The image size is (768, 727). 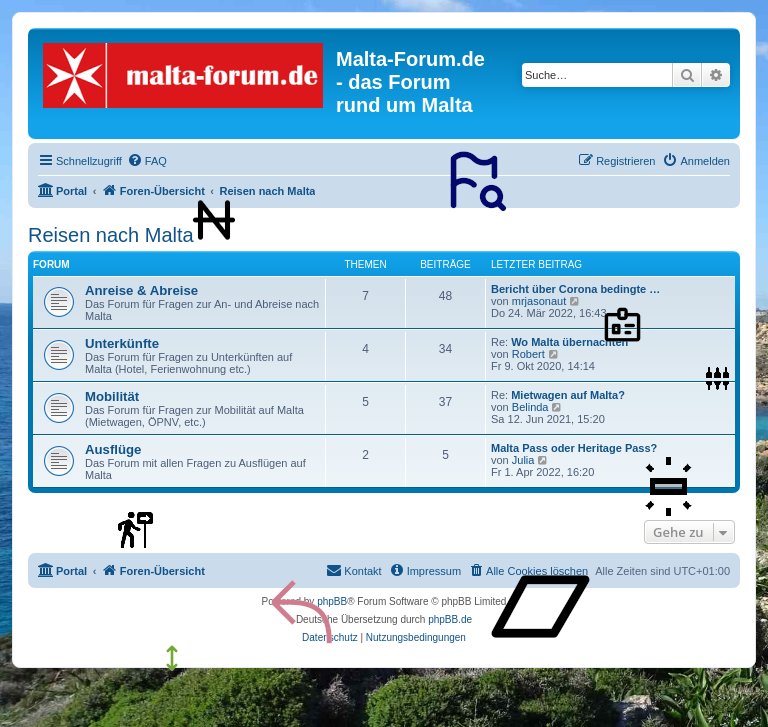 I want to click on follow directions or navigation signs, so click(x=135, y=529).